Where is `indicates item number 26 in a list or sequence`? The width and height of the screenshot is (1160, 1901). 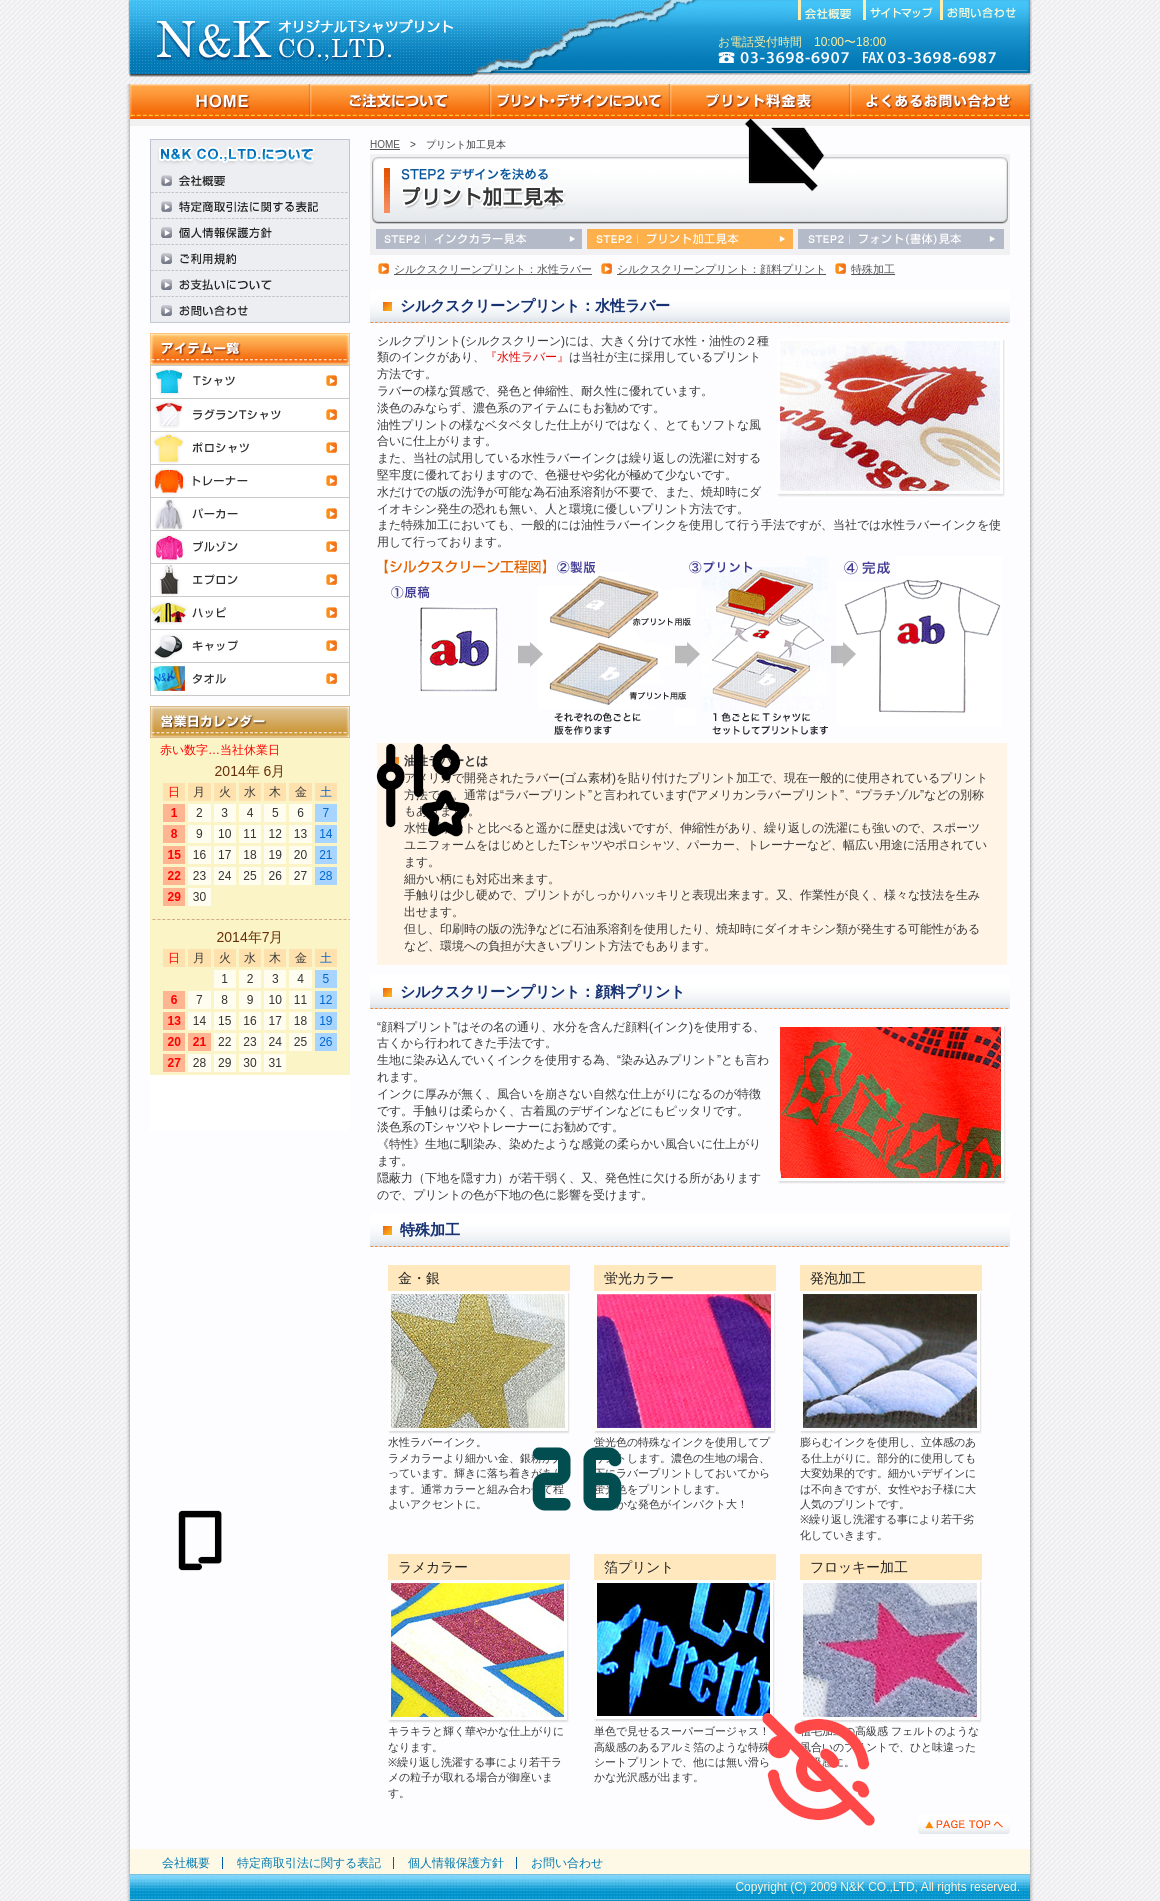 indicates item number 26 in a list or sequence is located at coordinates (577, 1479).